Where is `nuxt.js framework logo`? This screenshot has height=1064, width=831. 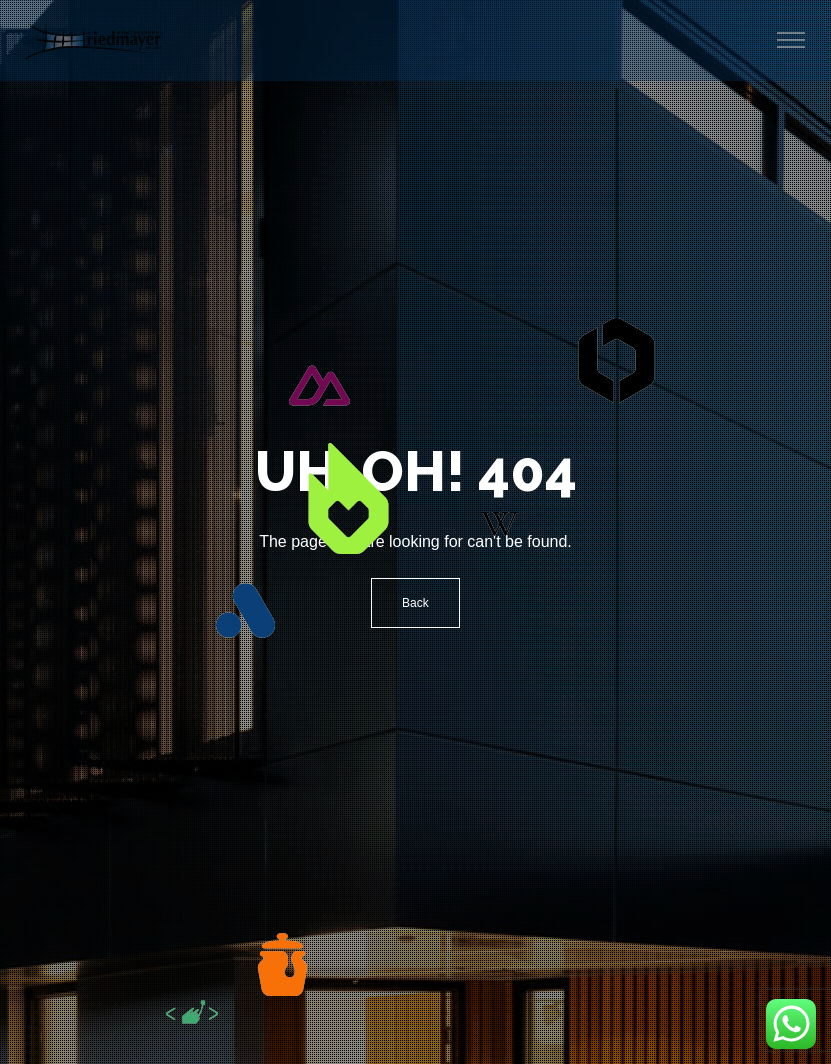
nuxt.js framework logo is located at coordinates (319, 385).